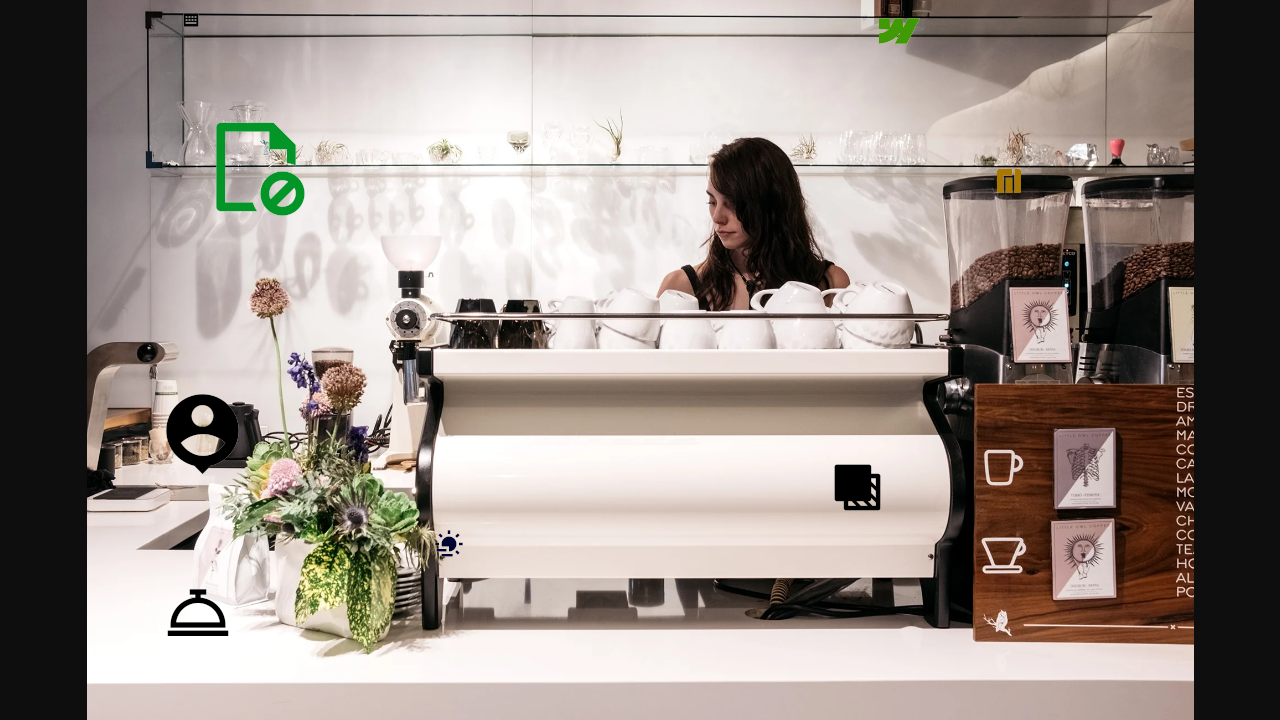 The width and height of the screenshot is (1280, 720). Describe the element at coordinates (857, 487) in the screenshot. I see `apply shadow effect to selected element` at that location.